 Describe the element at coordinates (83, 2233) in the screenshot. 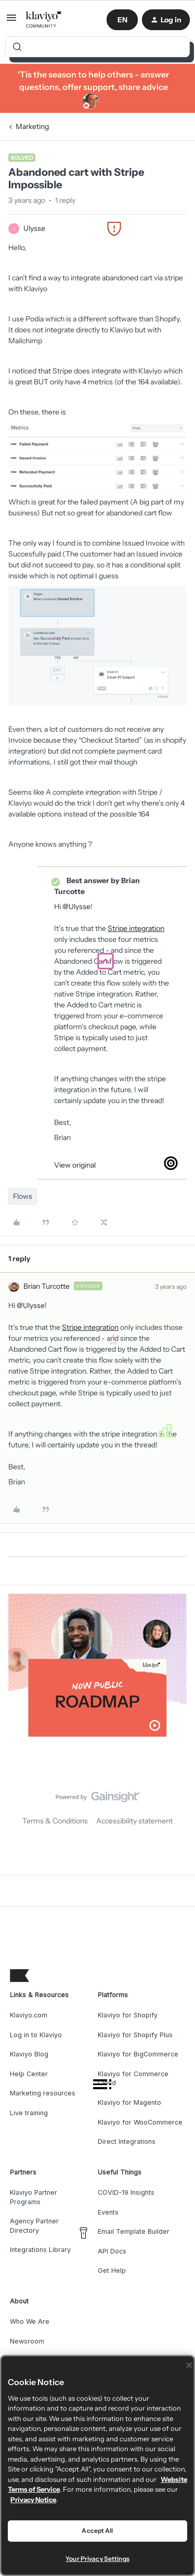

I see `toggle flashlight on or off` at that location.